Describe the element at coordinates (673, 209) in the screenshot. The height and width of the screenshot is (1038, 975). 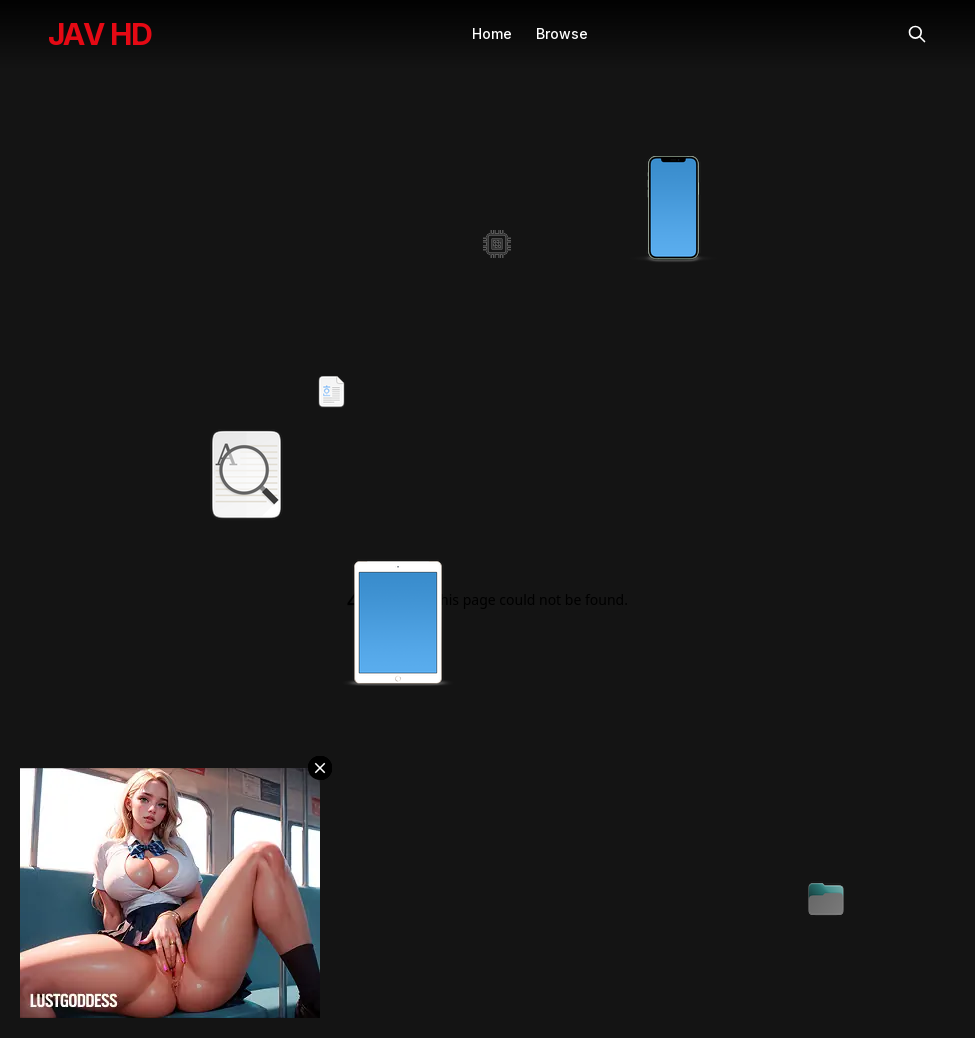
I see `iPhone 12 device icon` at that location.